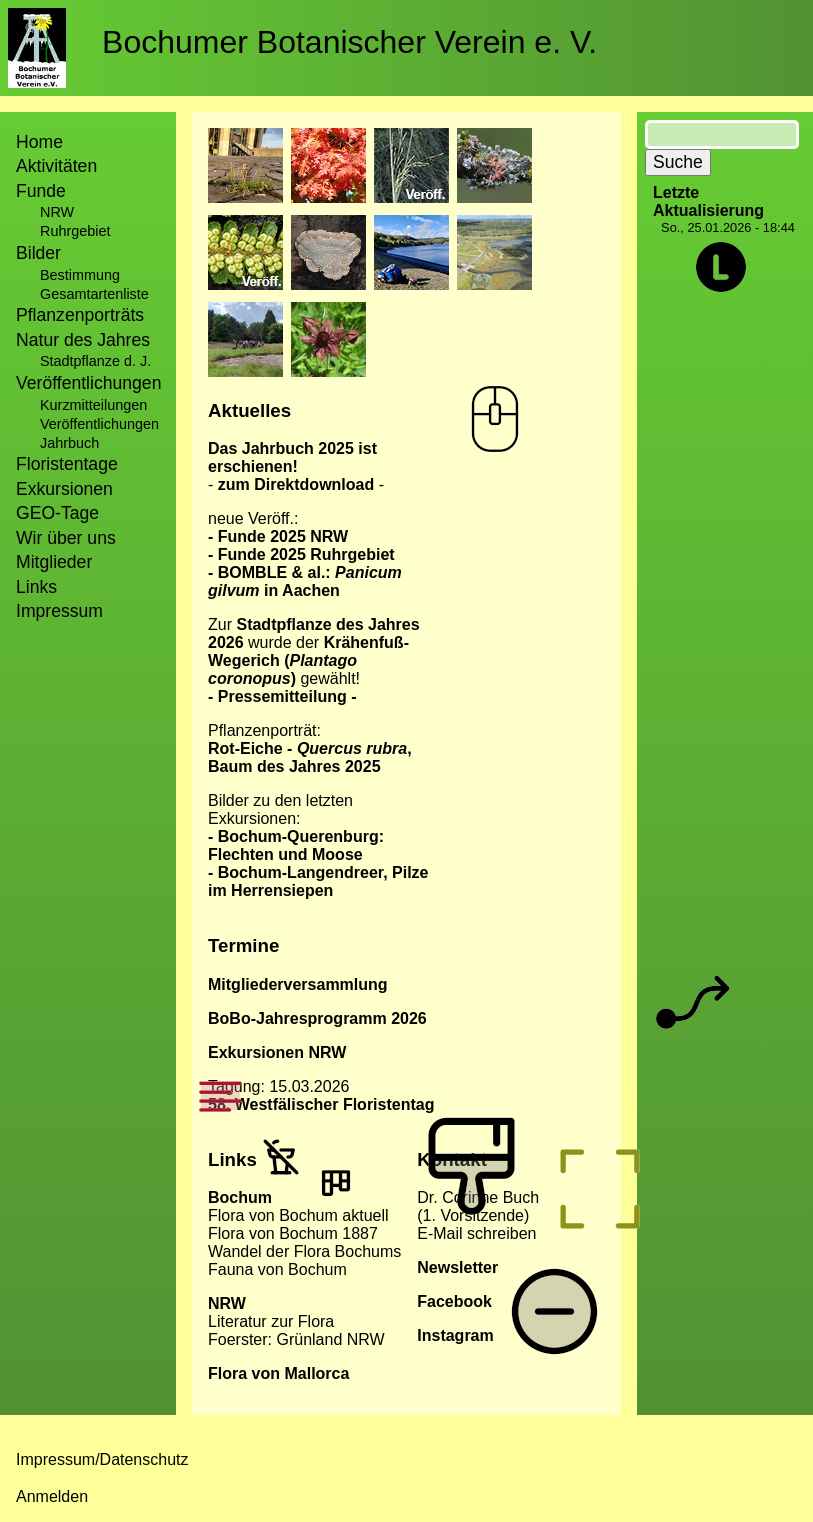  I want to click on expand to fullscreen mode, so click(600, 1189).